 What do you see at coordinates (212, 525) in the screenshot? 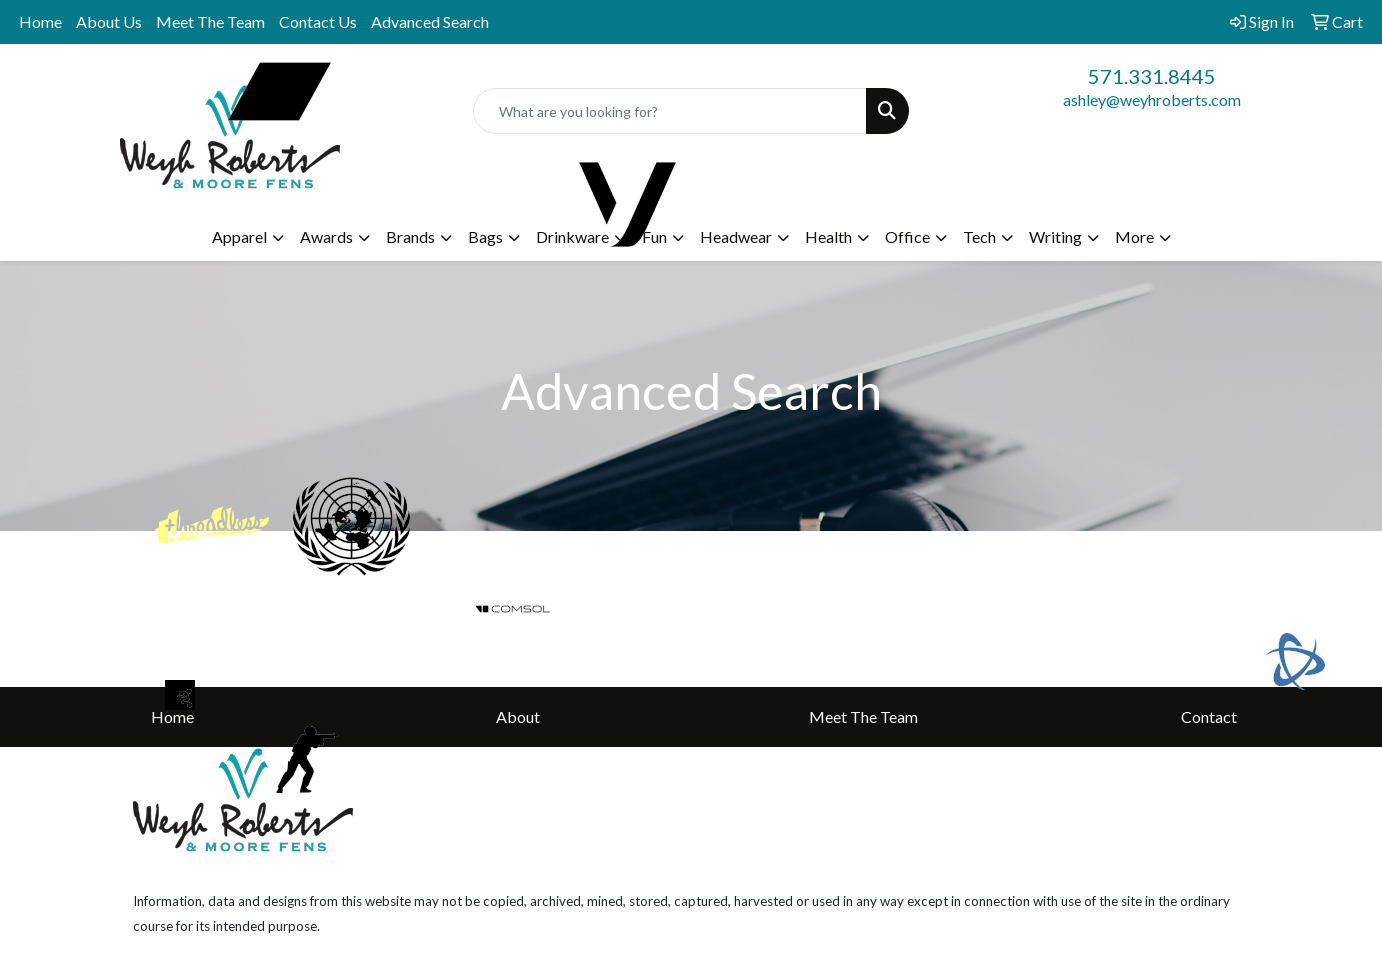
I see `visit the Threadless website or app` at bounding box center [212, 525].